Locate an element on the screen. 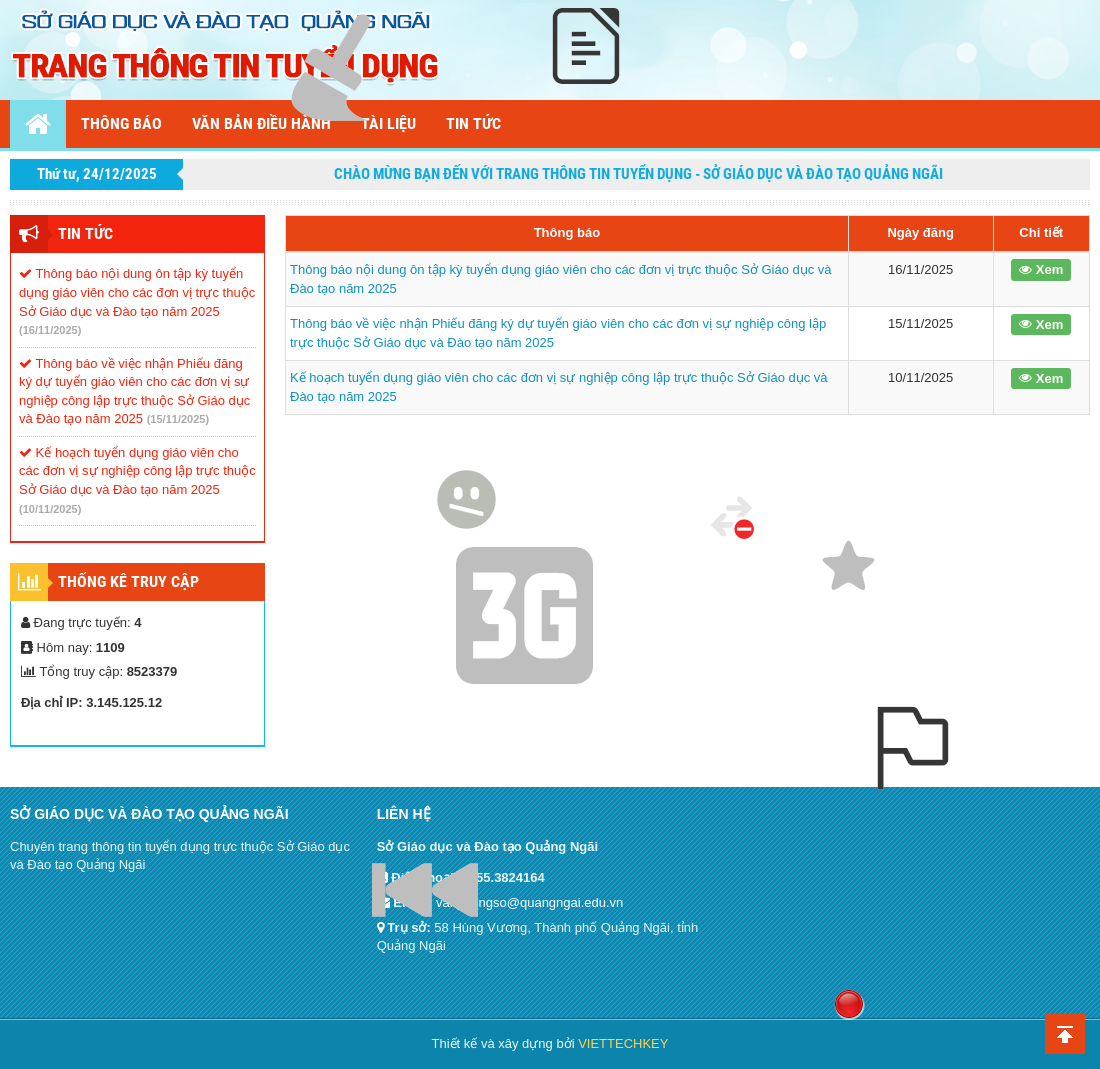 Image resolution: width=1100 pixels, height=1069 pixels. start recording audio or video is located at coordinates (849, 1004).